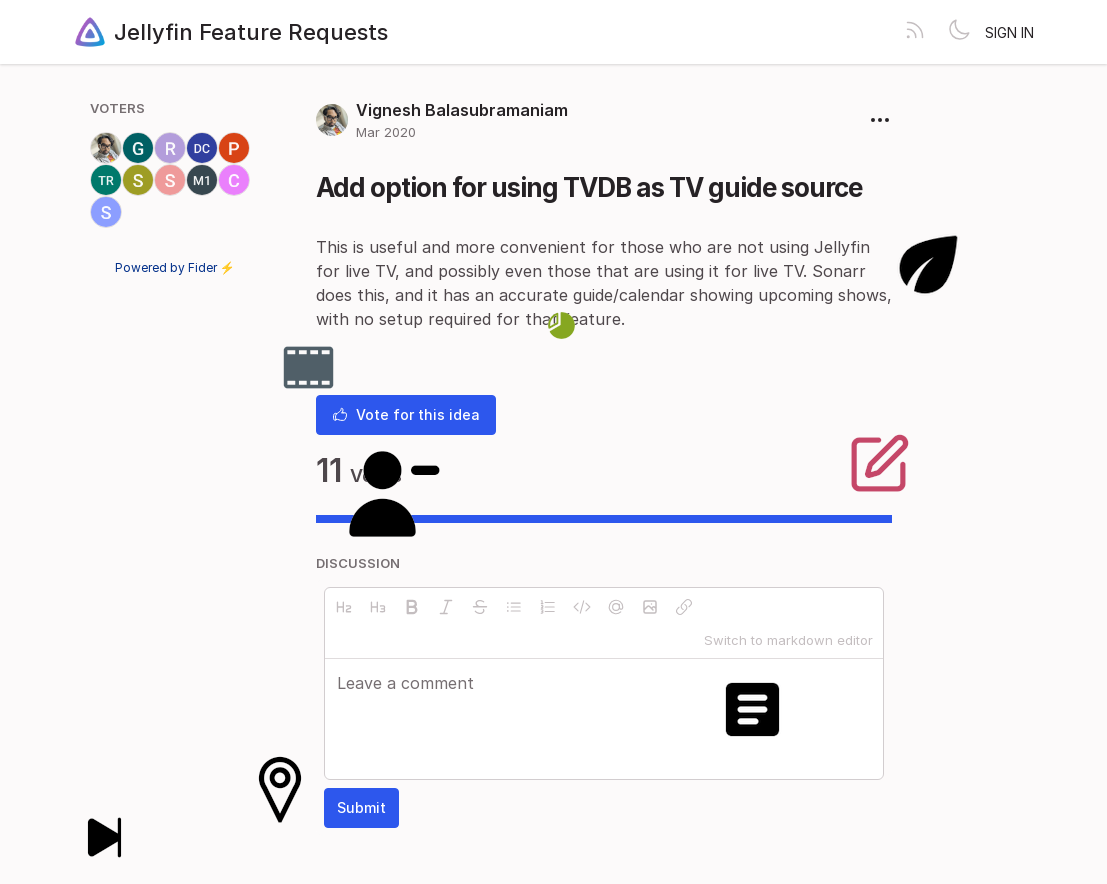 The height and width of the screenshot is (884, 1107). I want to click on remove a contact or friend, so click(392, 494).